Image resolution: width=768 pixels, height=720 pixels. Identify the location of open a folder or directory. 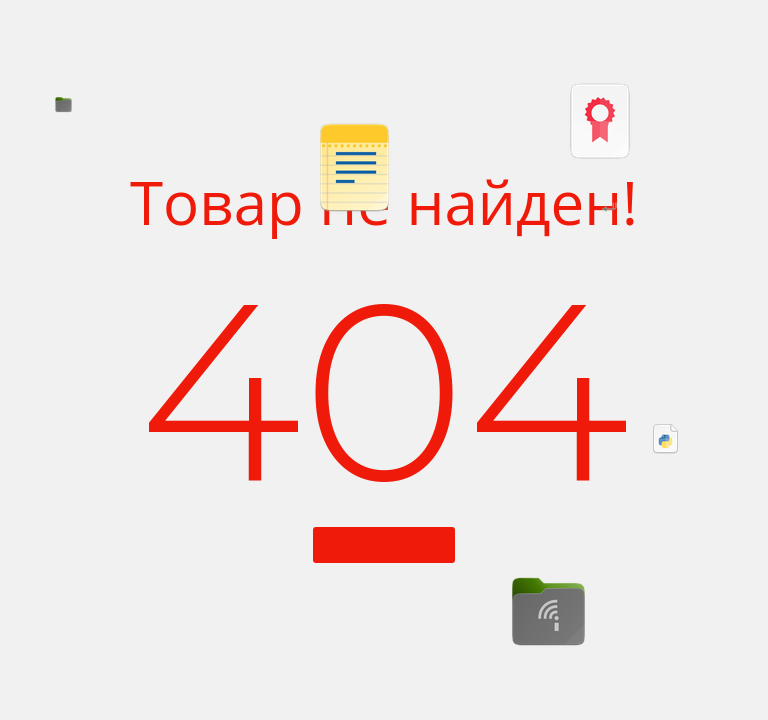
(63, 104).